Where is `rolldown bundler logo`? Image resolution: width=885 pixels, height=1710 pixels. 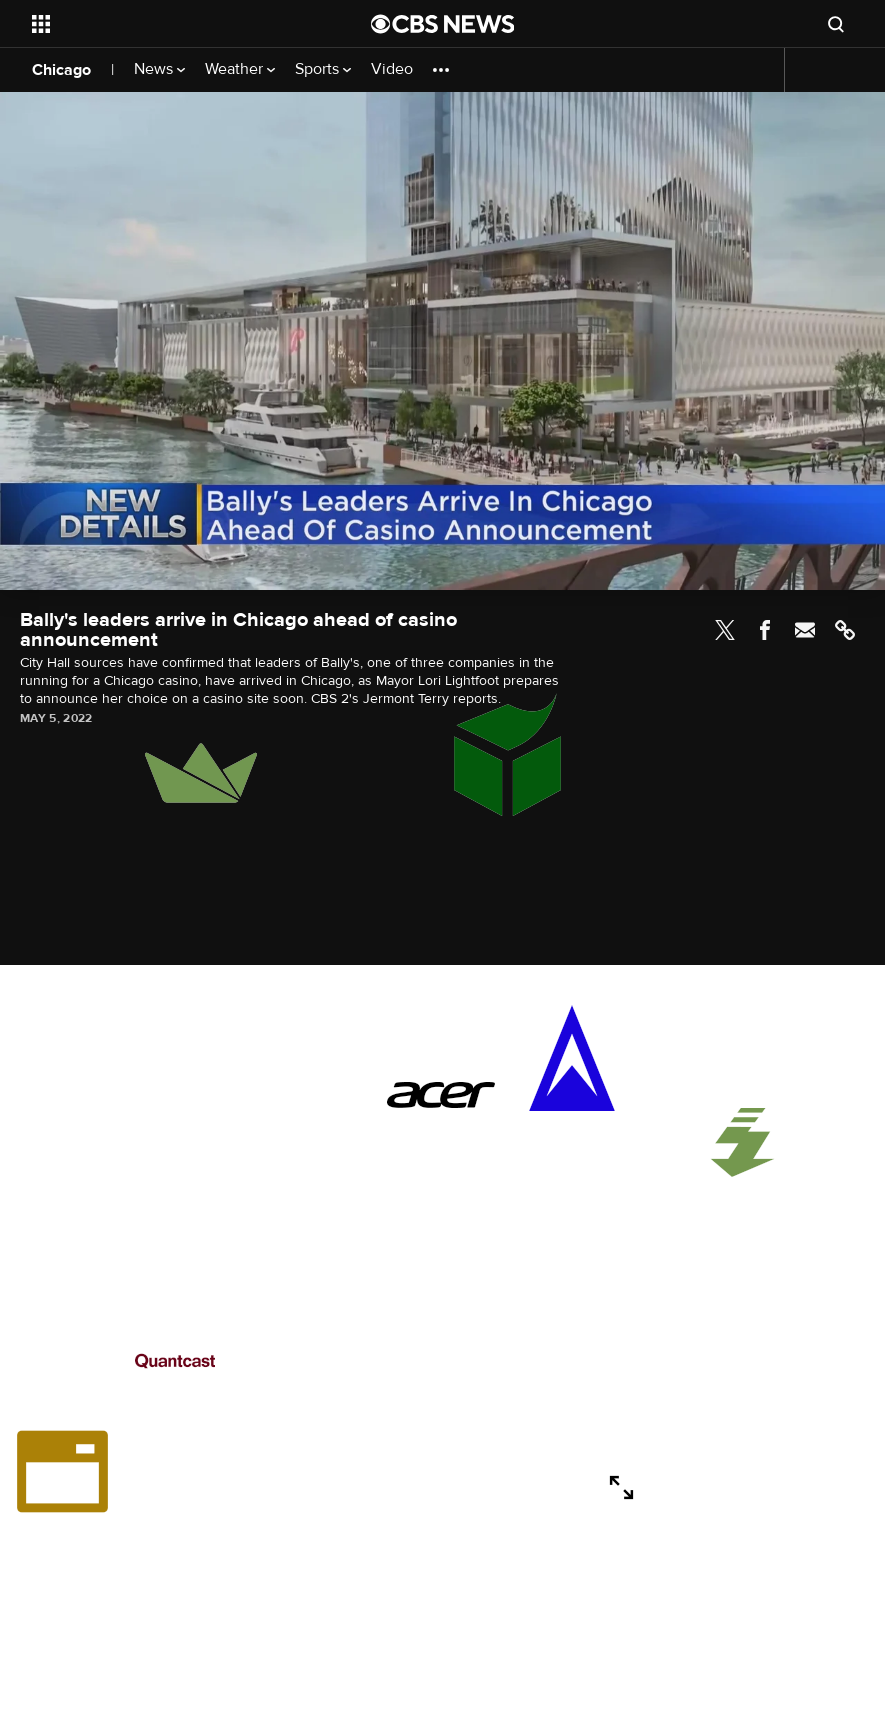
rolldown bundler logo is located at coordinates (742, 1142).